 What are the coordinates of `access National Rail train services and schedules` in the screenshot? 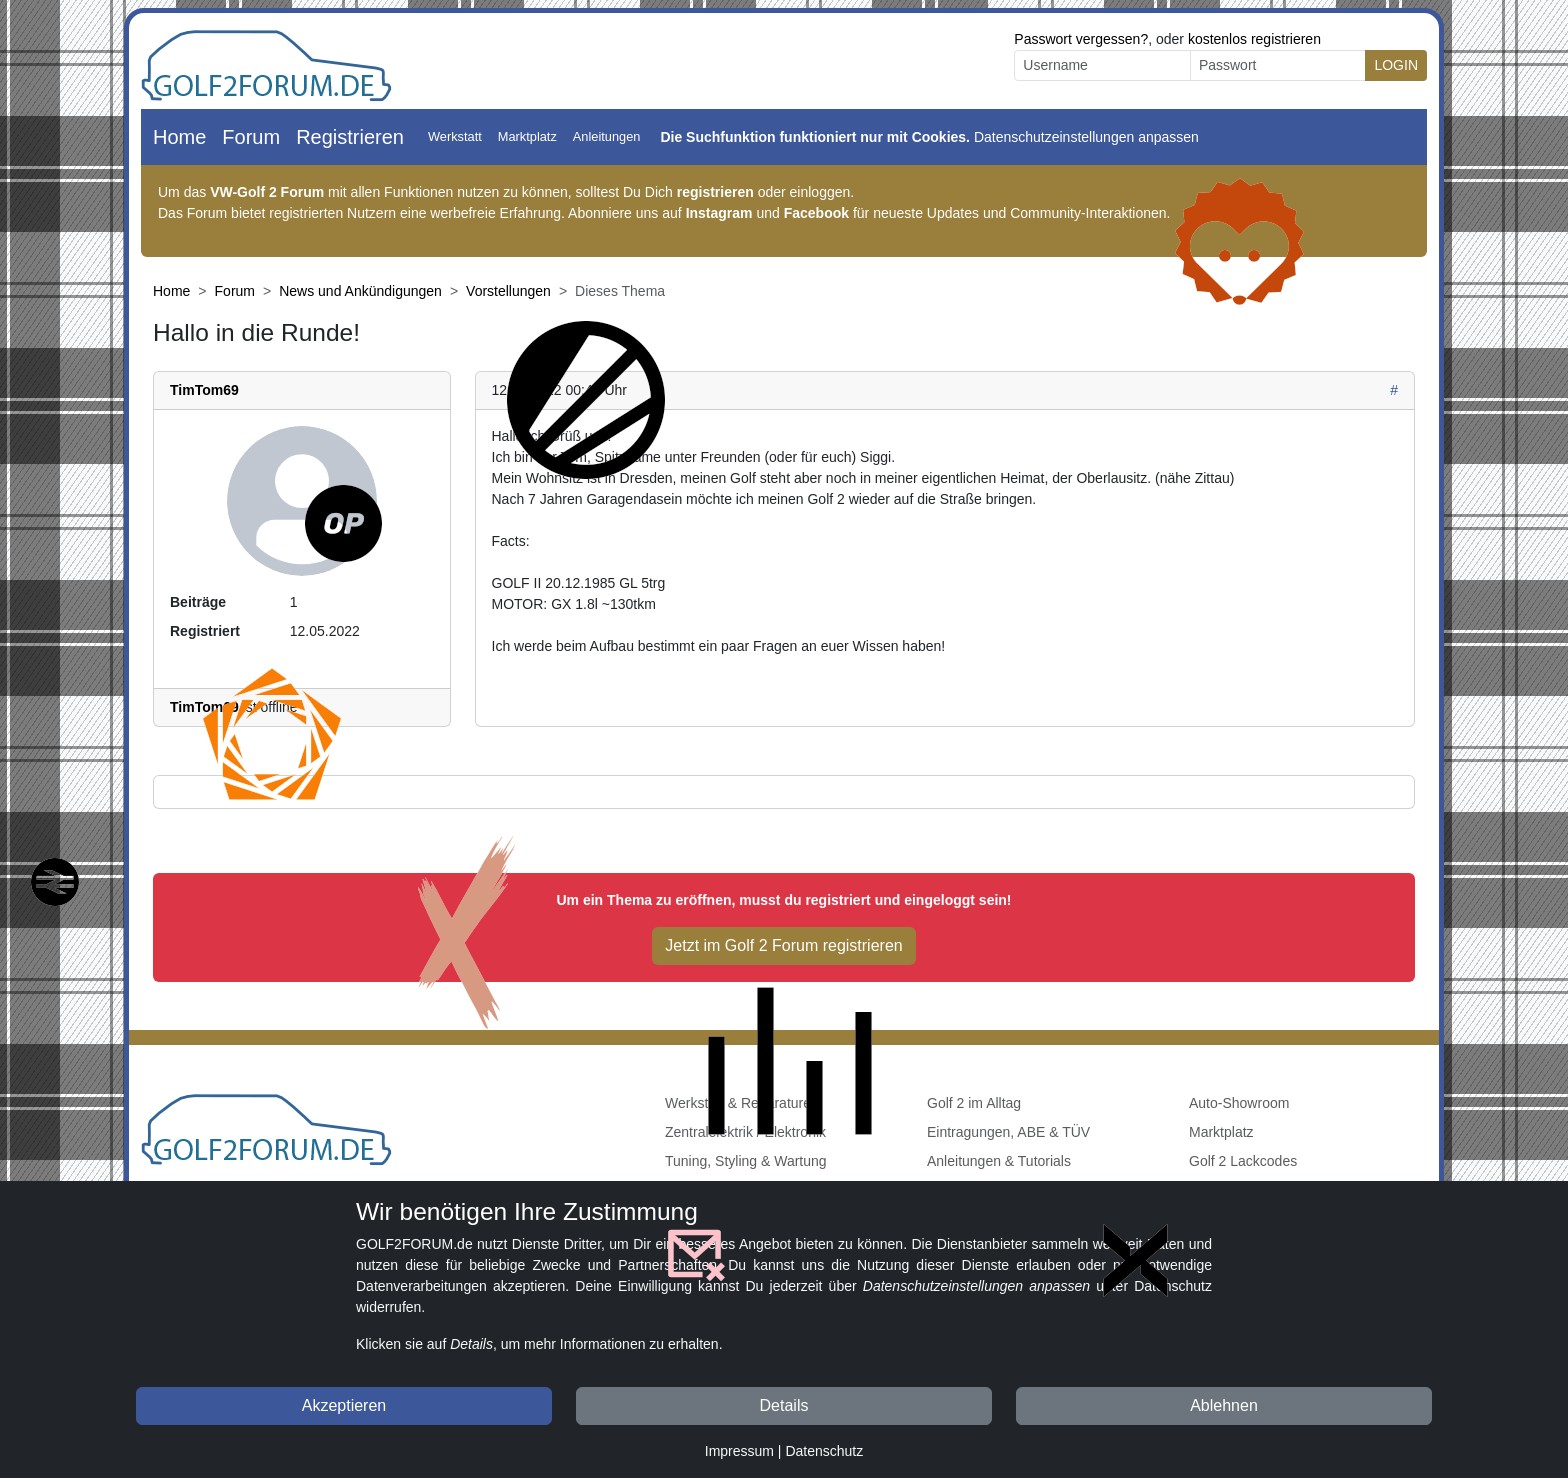 It's located at (55, 882).